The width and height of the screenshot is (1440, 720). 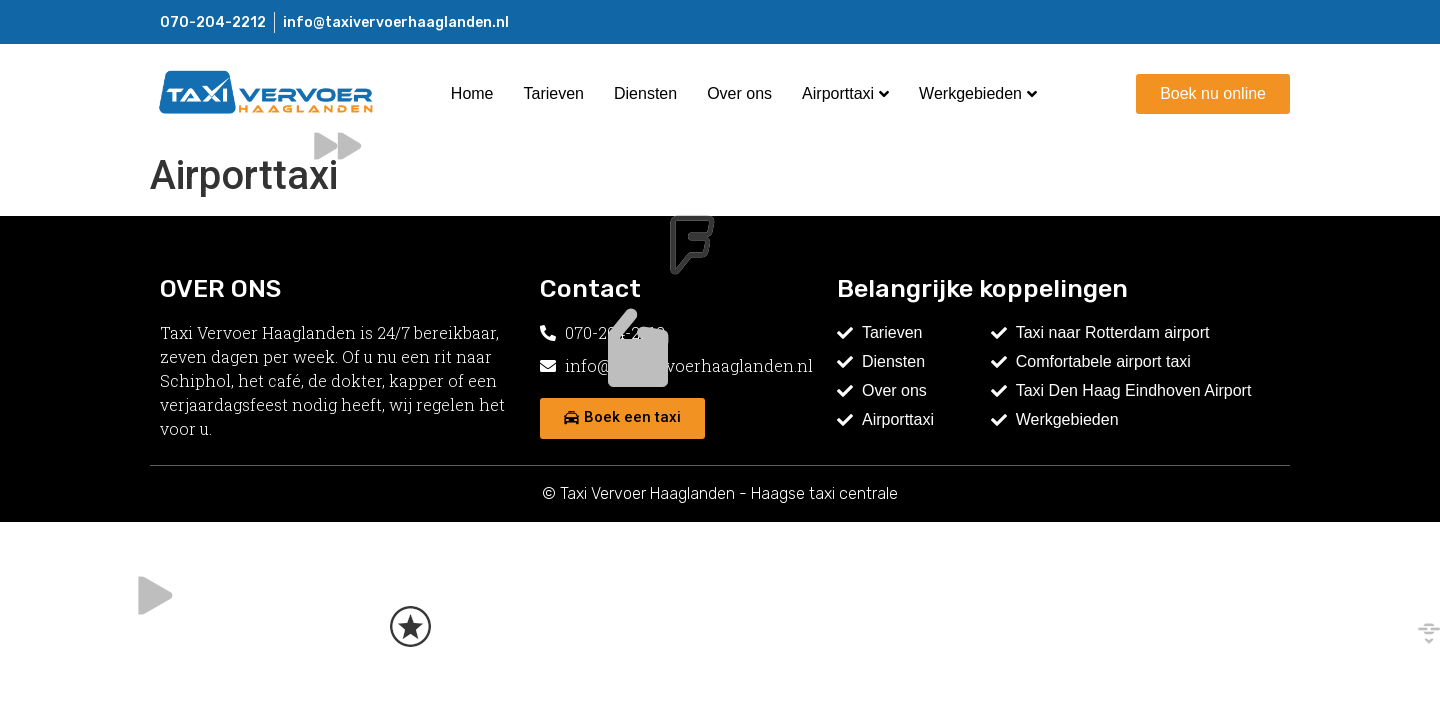 What do you see at coordinates (338, 146) in the screenshot?
I see `fast forward media playback` at bounding box center [338, 146].